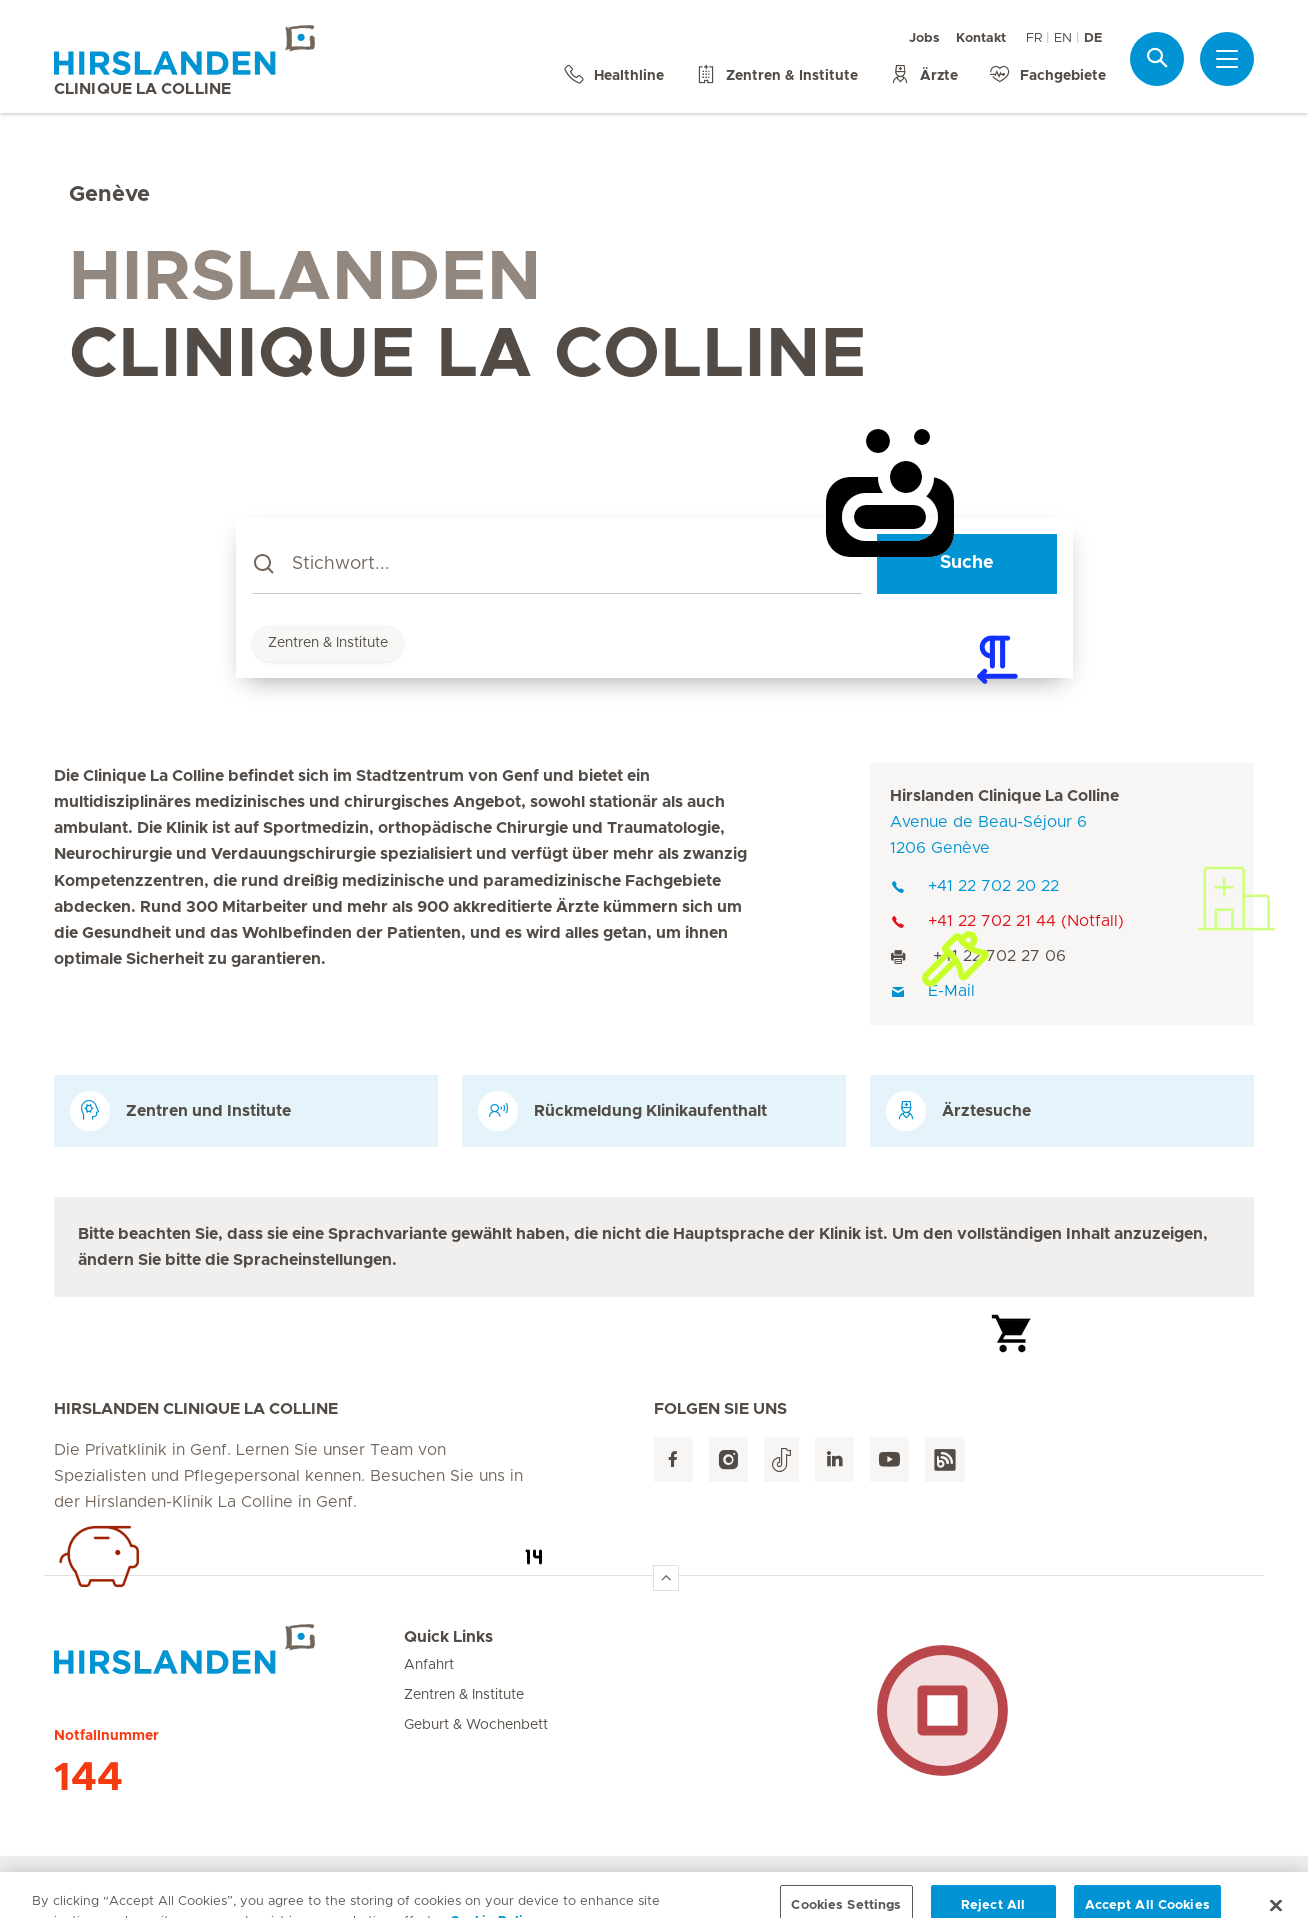 This screenshot has height=1918, width=1308. I want to click on access savings or budget features, so click(100, 1556).